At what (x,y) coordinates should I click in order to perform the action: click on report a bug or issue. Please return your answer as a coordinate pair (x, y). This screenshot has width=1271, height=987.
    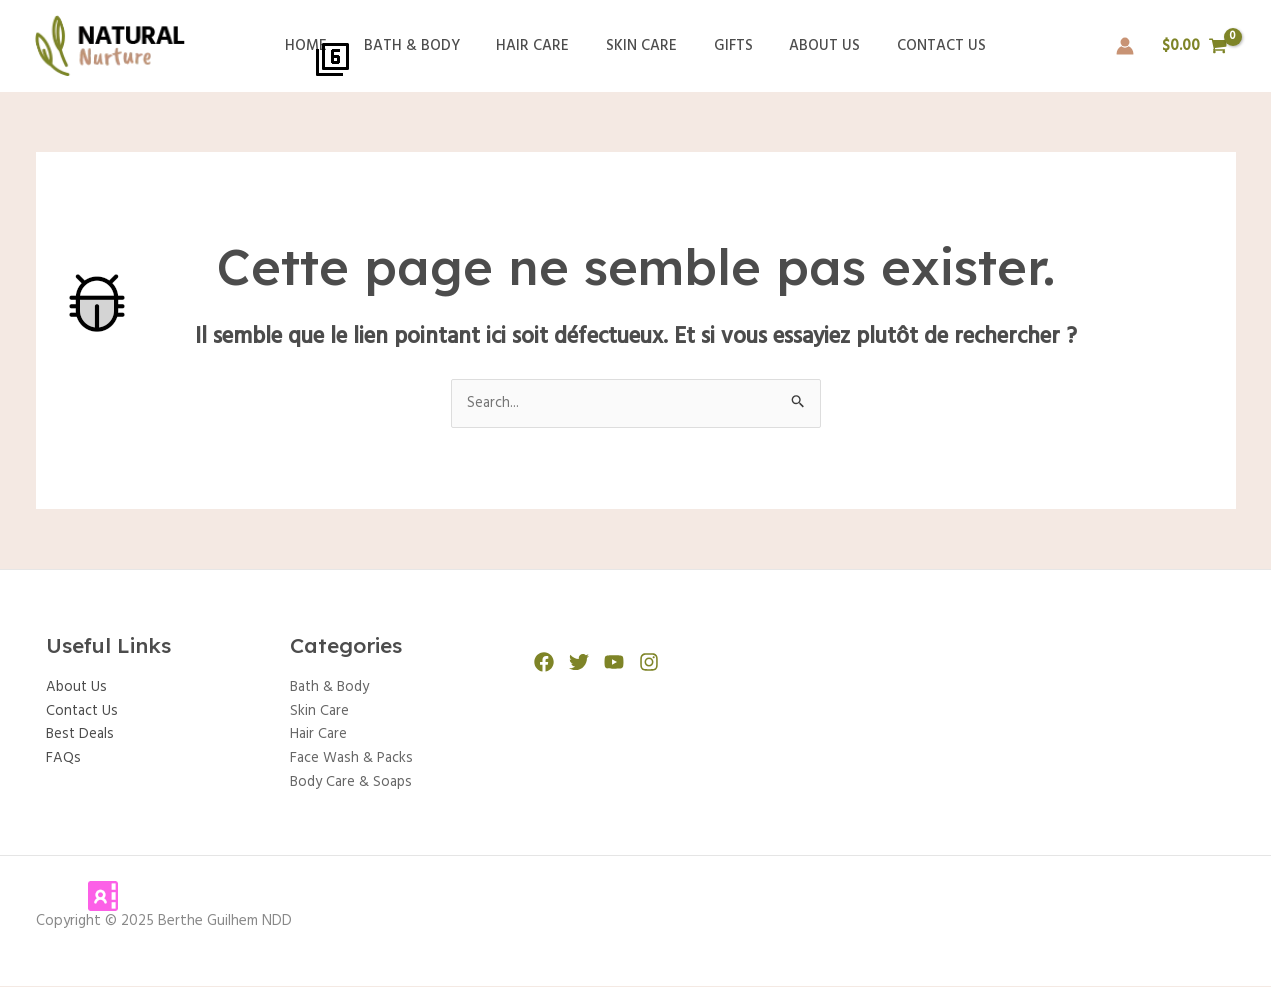
    Looking at the image, I should click on (97, 302).